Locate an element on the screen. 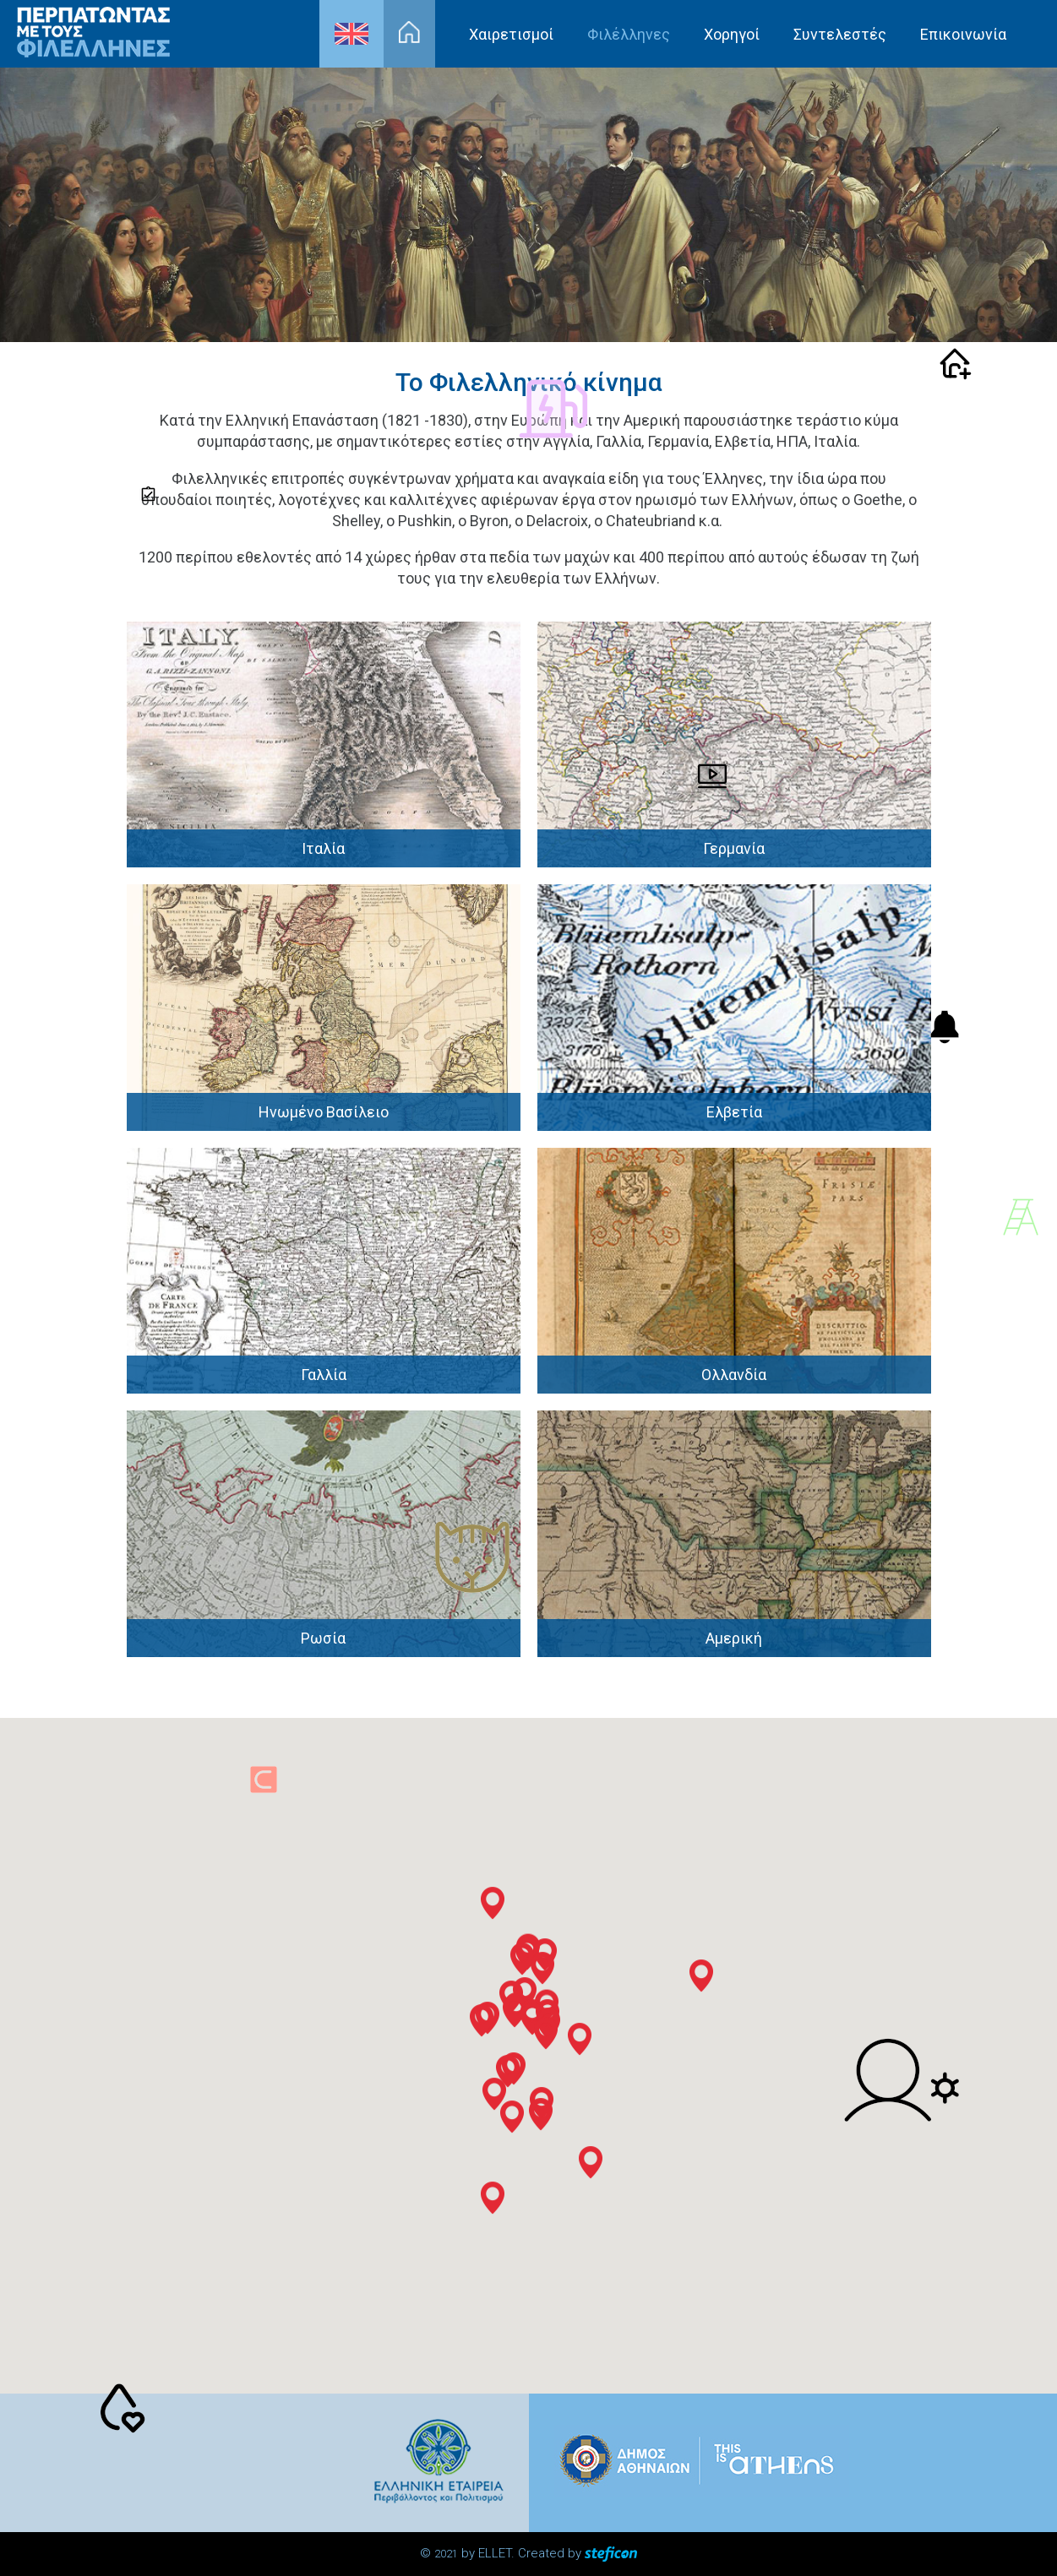 This screenshot has width=1057, height=2576. indicates a proper subset relationship in mathematical notation is located at coordinates (264, 1780).